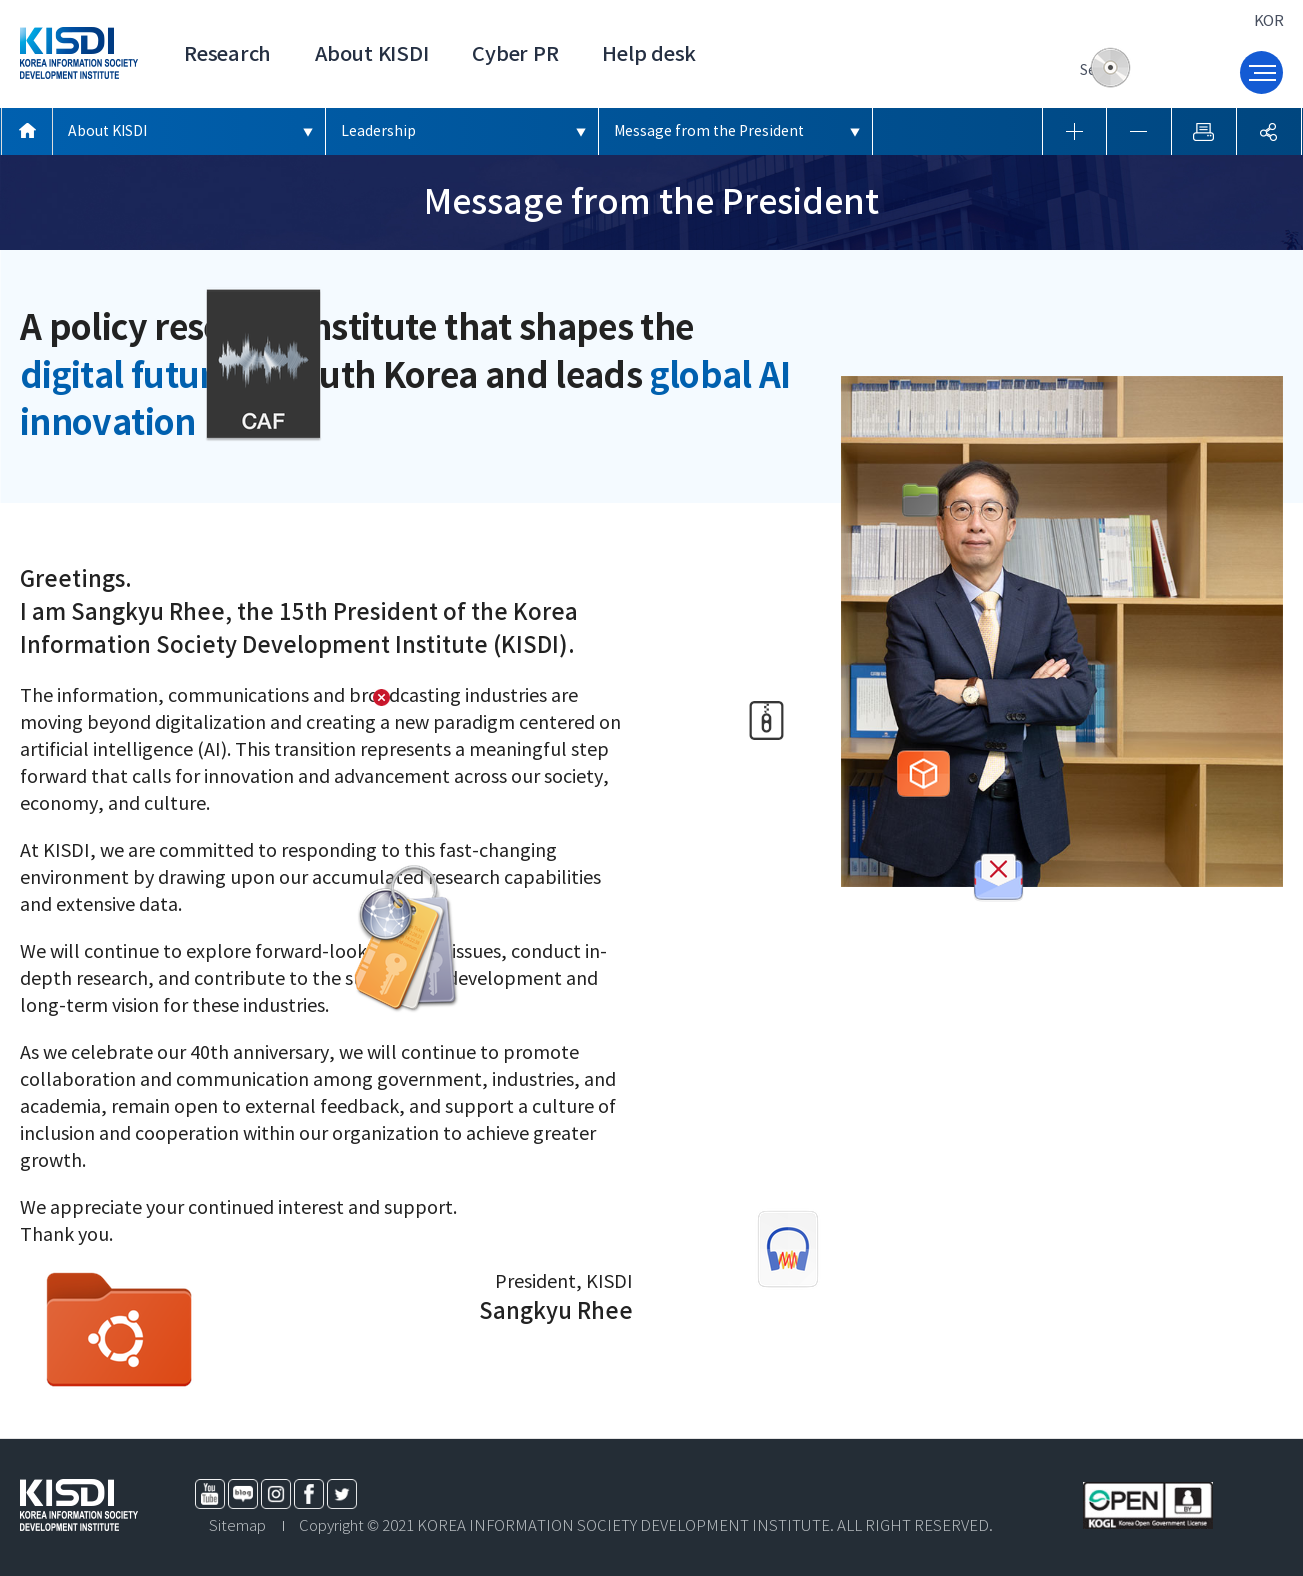 The height and width of the screenshot is (1576, 1303). I want to click on stop or cancel the current process, so click(381, 697).